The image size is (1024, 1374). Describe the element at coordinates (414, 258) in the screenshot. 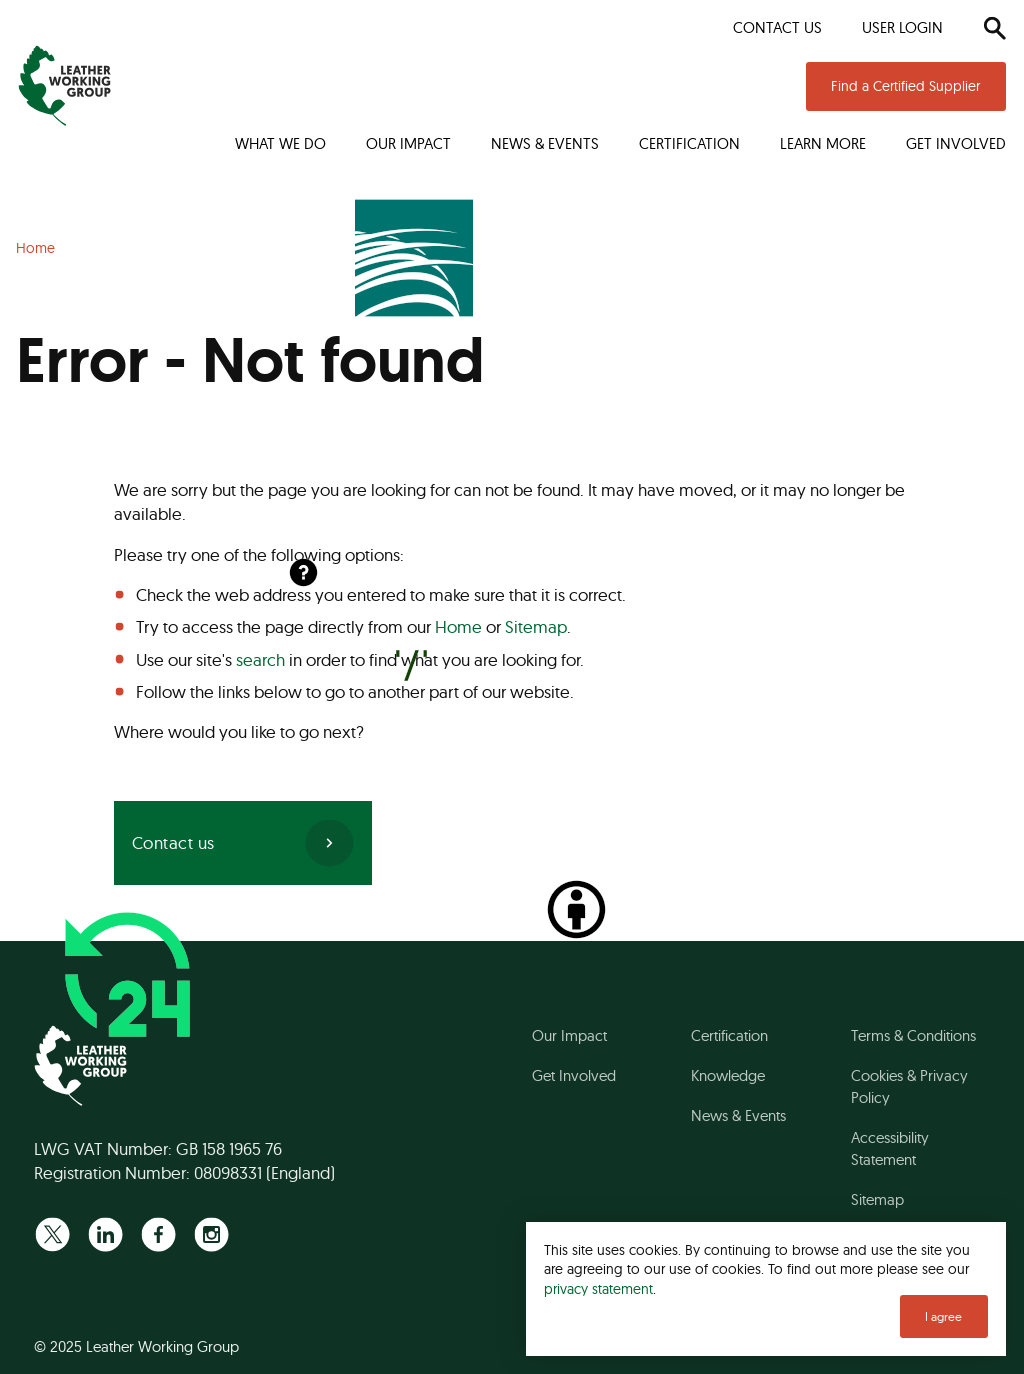

I see `open the Copa Airlines app` at that location.